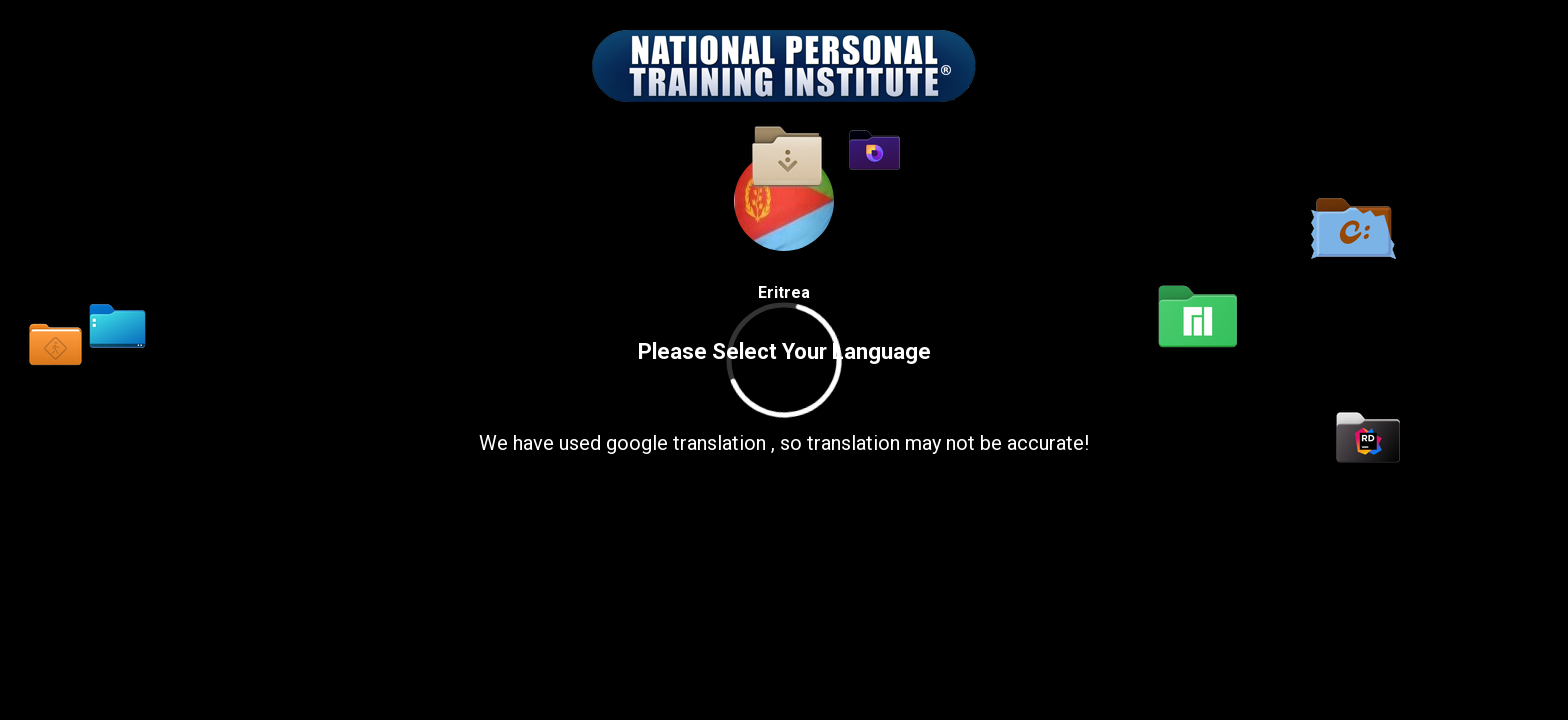  What do you see at coordinates (1353, 229) in the screenshot?
I see `folder containing chocolatey package manager files` at bounding box center [1353, 229].